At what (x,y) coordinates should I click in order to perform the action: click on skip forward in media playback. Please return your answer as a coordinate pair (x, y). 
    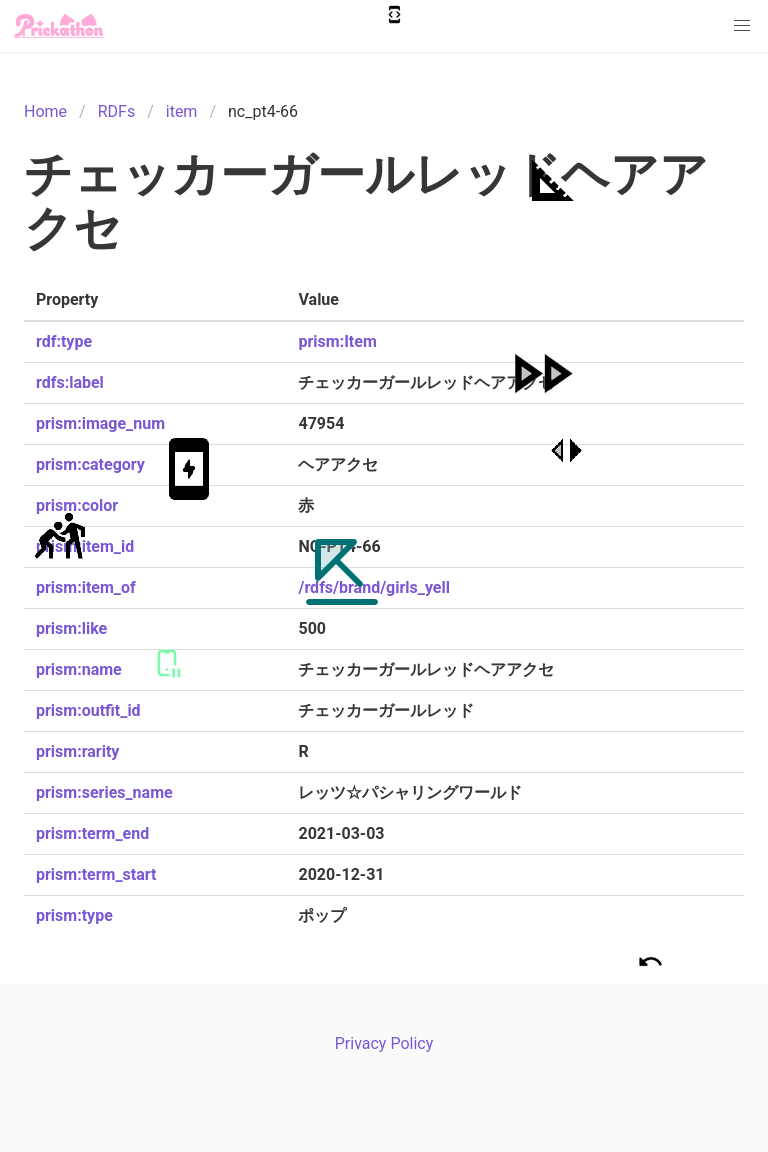
    Looking at the image, I should click on (541, 373).